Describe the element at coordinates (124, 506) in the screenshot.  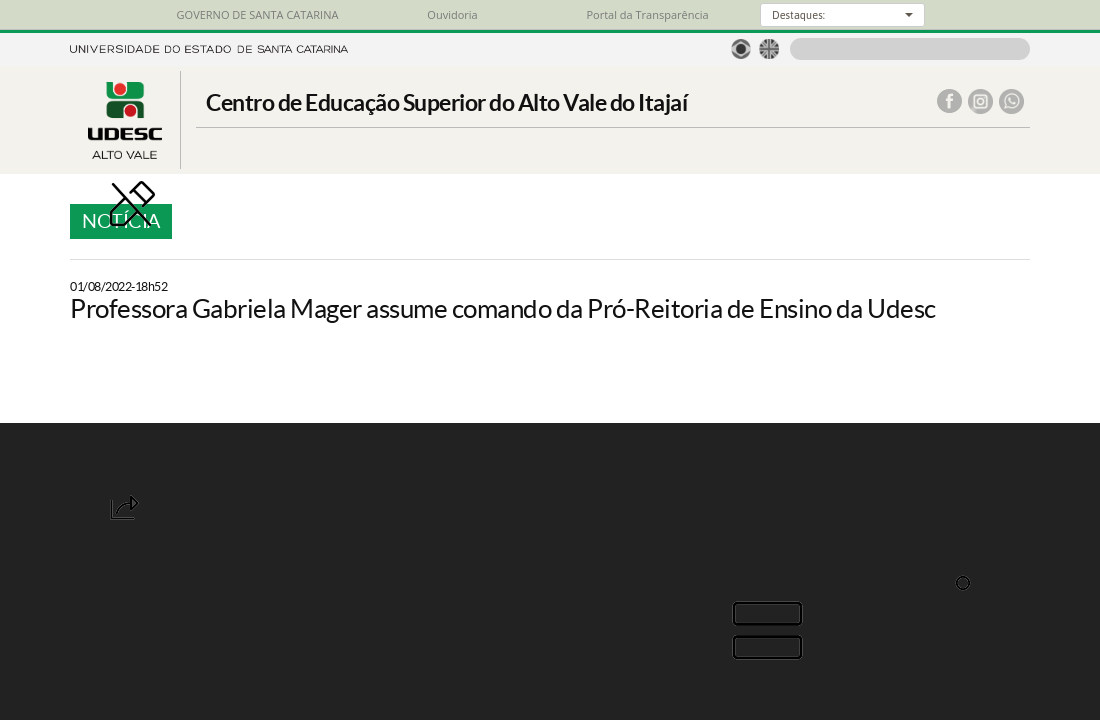
I see `share this content with others` at that location.